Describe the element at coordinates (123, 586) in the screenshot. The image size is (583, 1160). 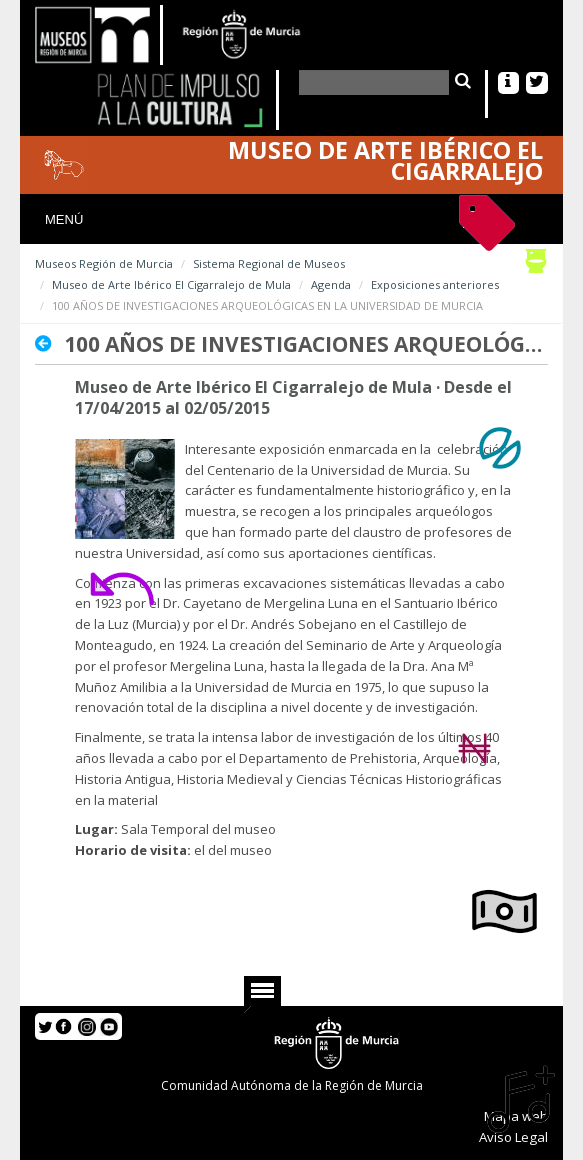
I see `undo previous action` at that location.